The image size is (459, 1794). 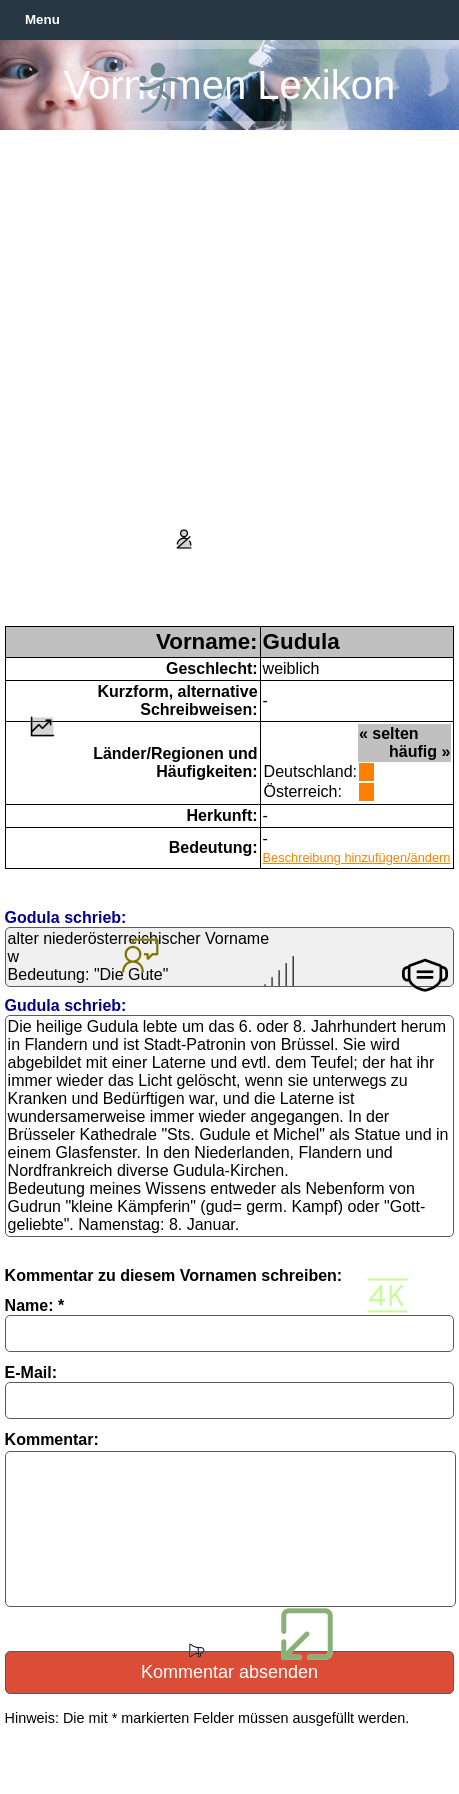 I want to click on make an announcement or broadcast, so click(x=196, y=1651).